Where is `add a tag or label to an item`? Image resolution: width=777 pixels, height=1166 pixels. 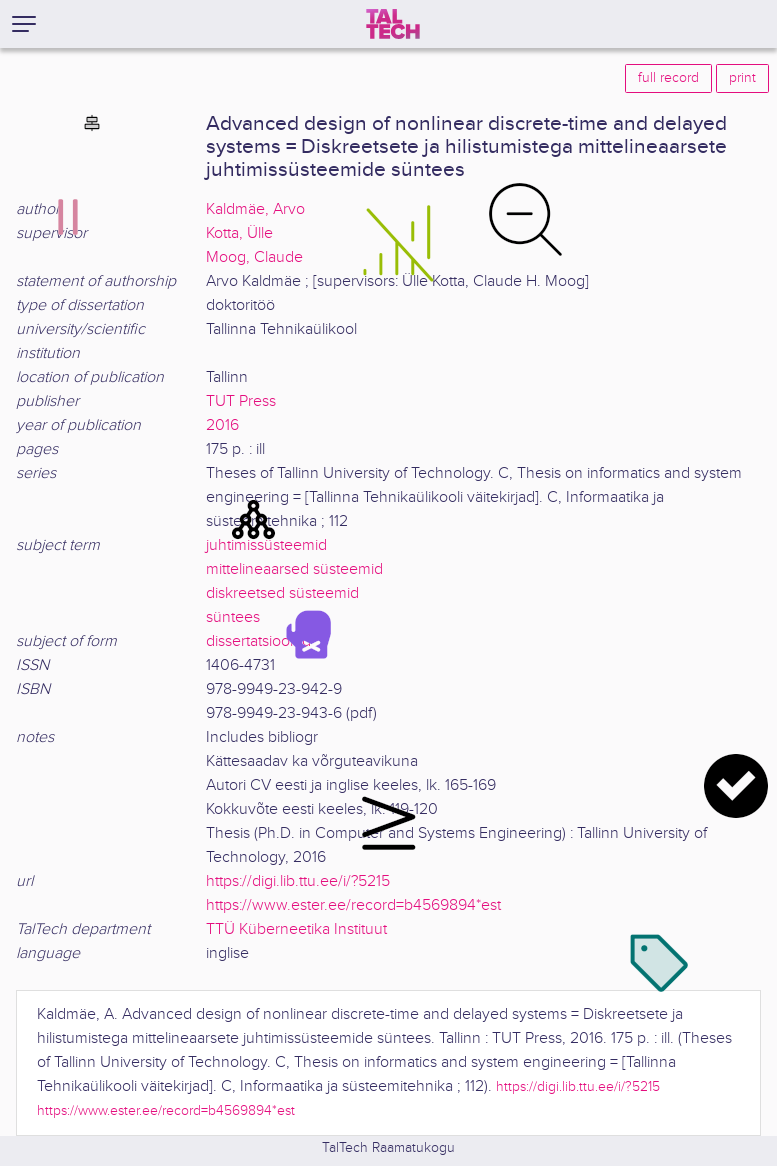
add a tag or label to an item is located at coordinates (656, 960).